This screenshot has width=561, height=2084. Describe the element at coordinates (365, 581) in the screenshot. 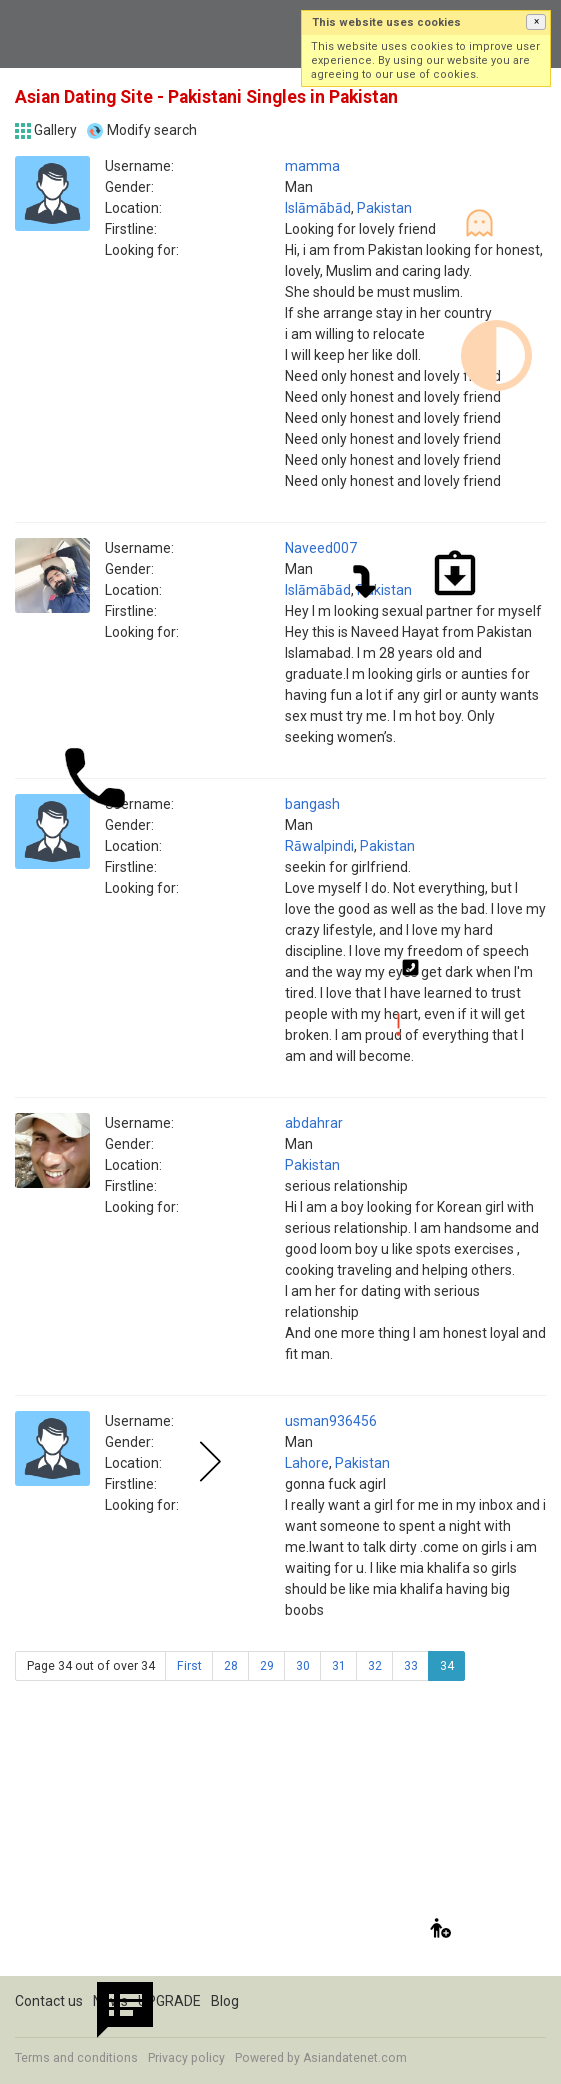

I see `go down a level or subdirectory` at that location.